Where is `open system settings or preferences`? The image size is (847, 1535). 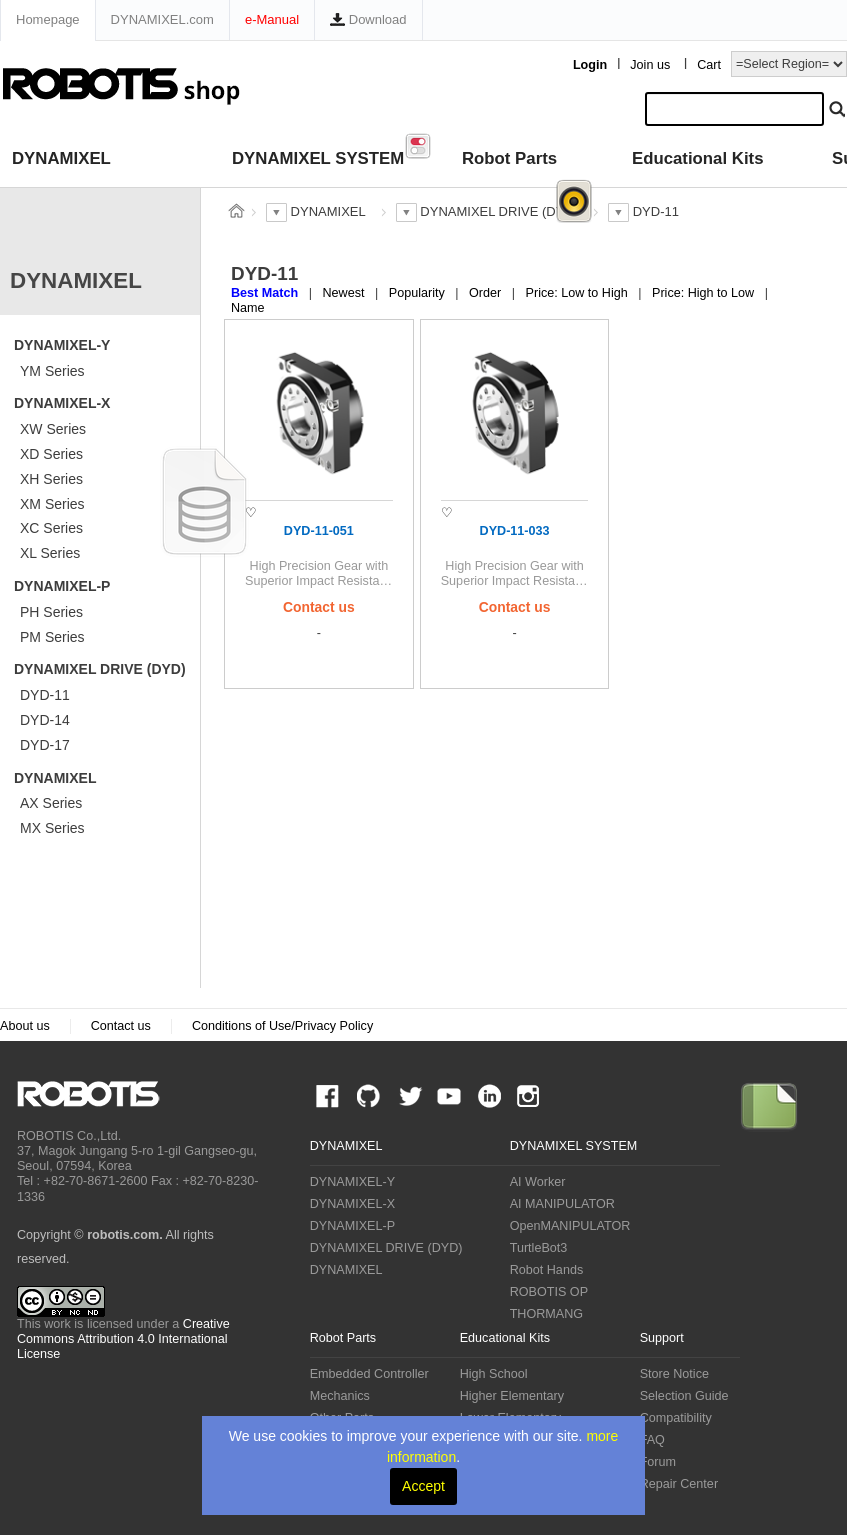 open system settings or preferences is located at coordinates (418, 146).